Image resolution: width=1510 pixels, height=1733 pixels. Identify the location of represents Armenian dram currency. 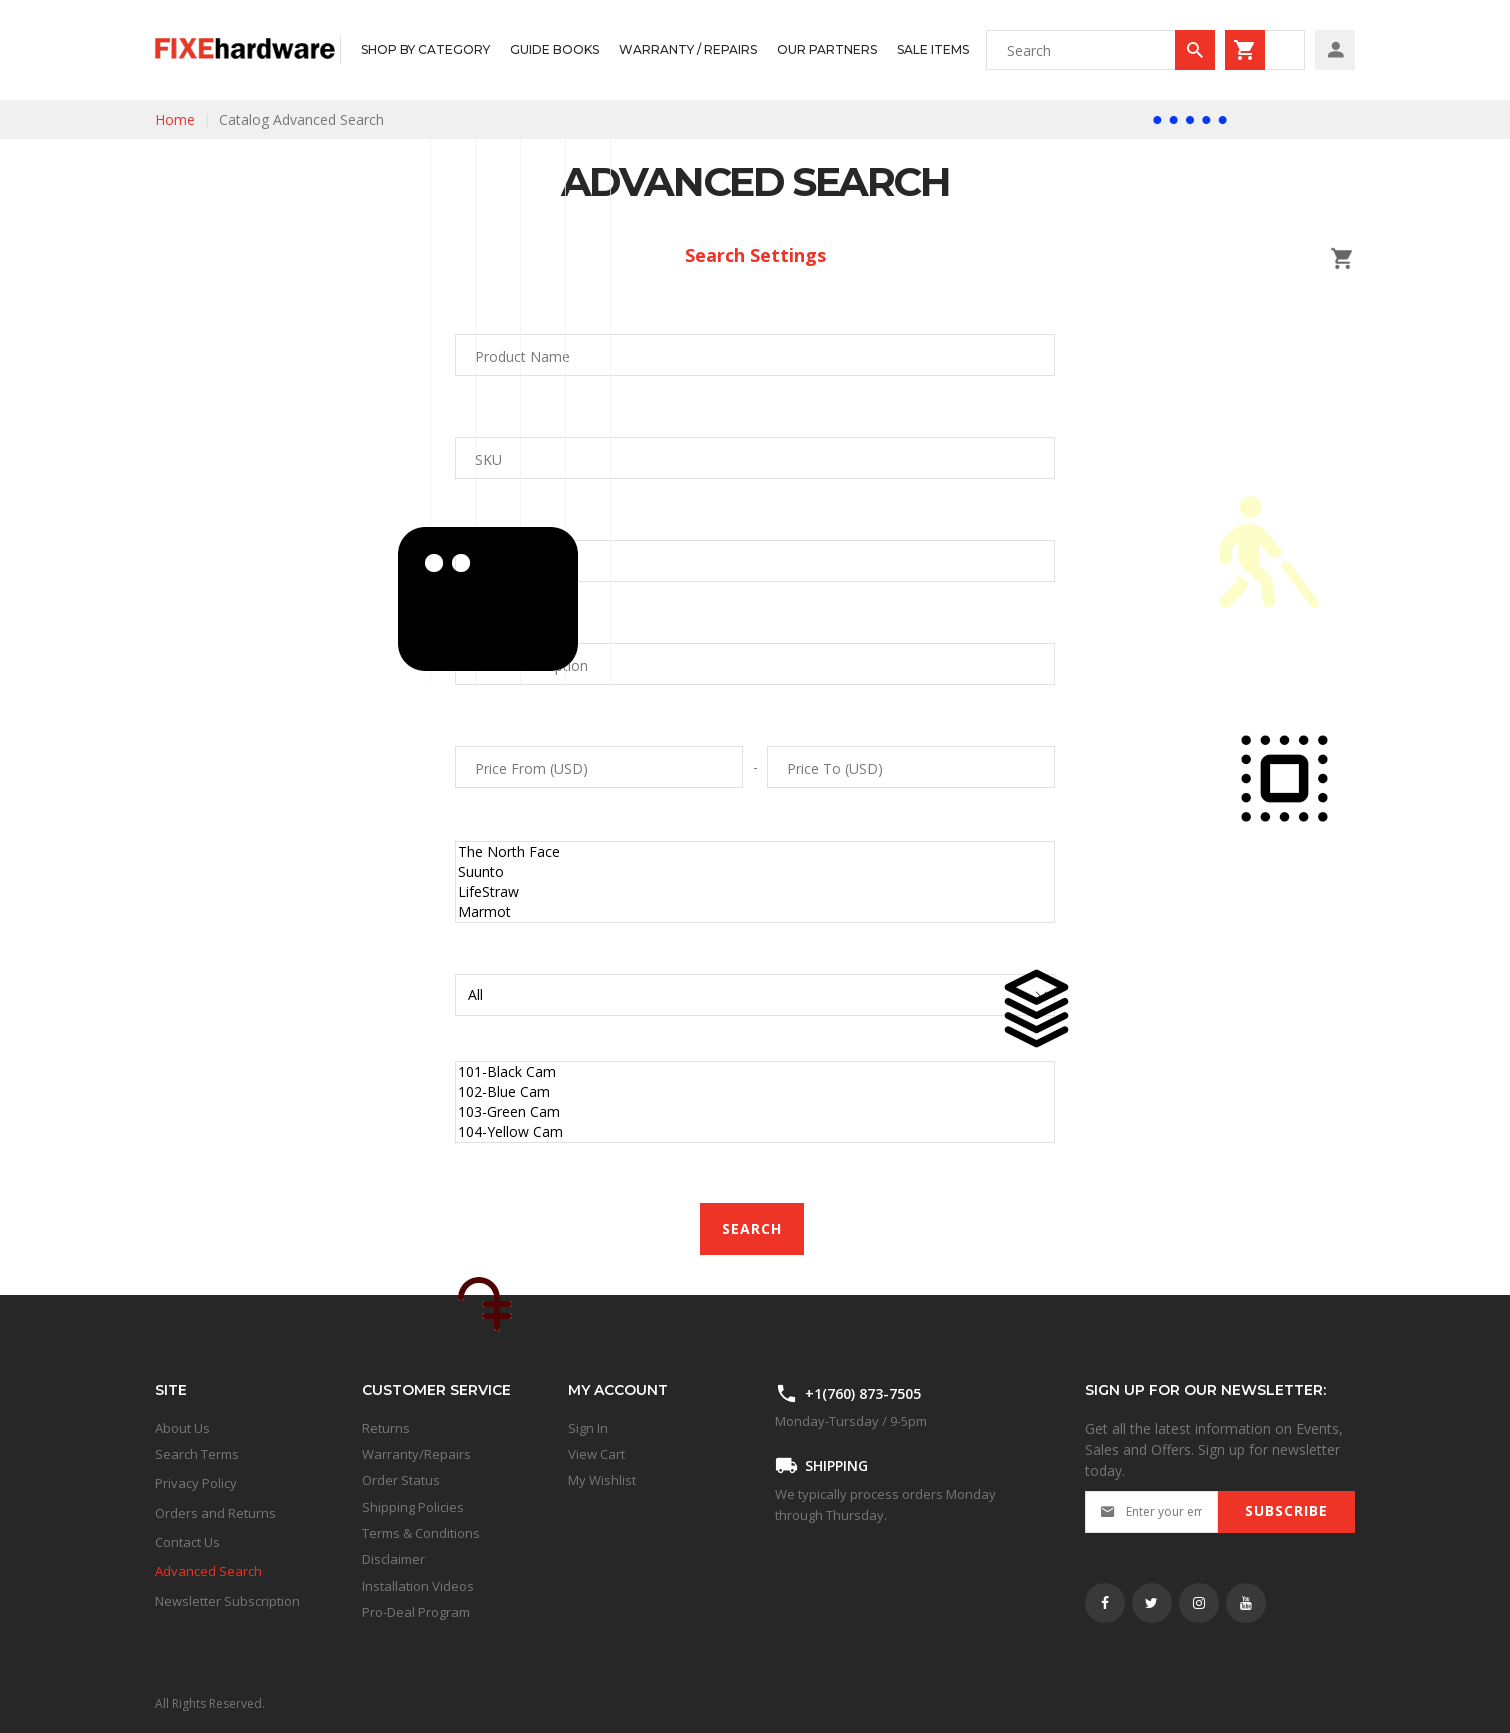
(485, 1304).